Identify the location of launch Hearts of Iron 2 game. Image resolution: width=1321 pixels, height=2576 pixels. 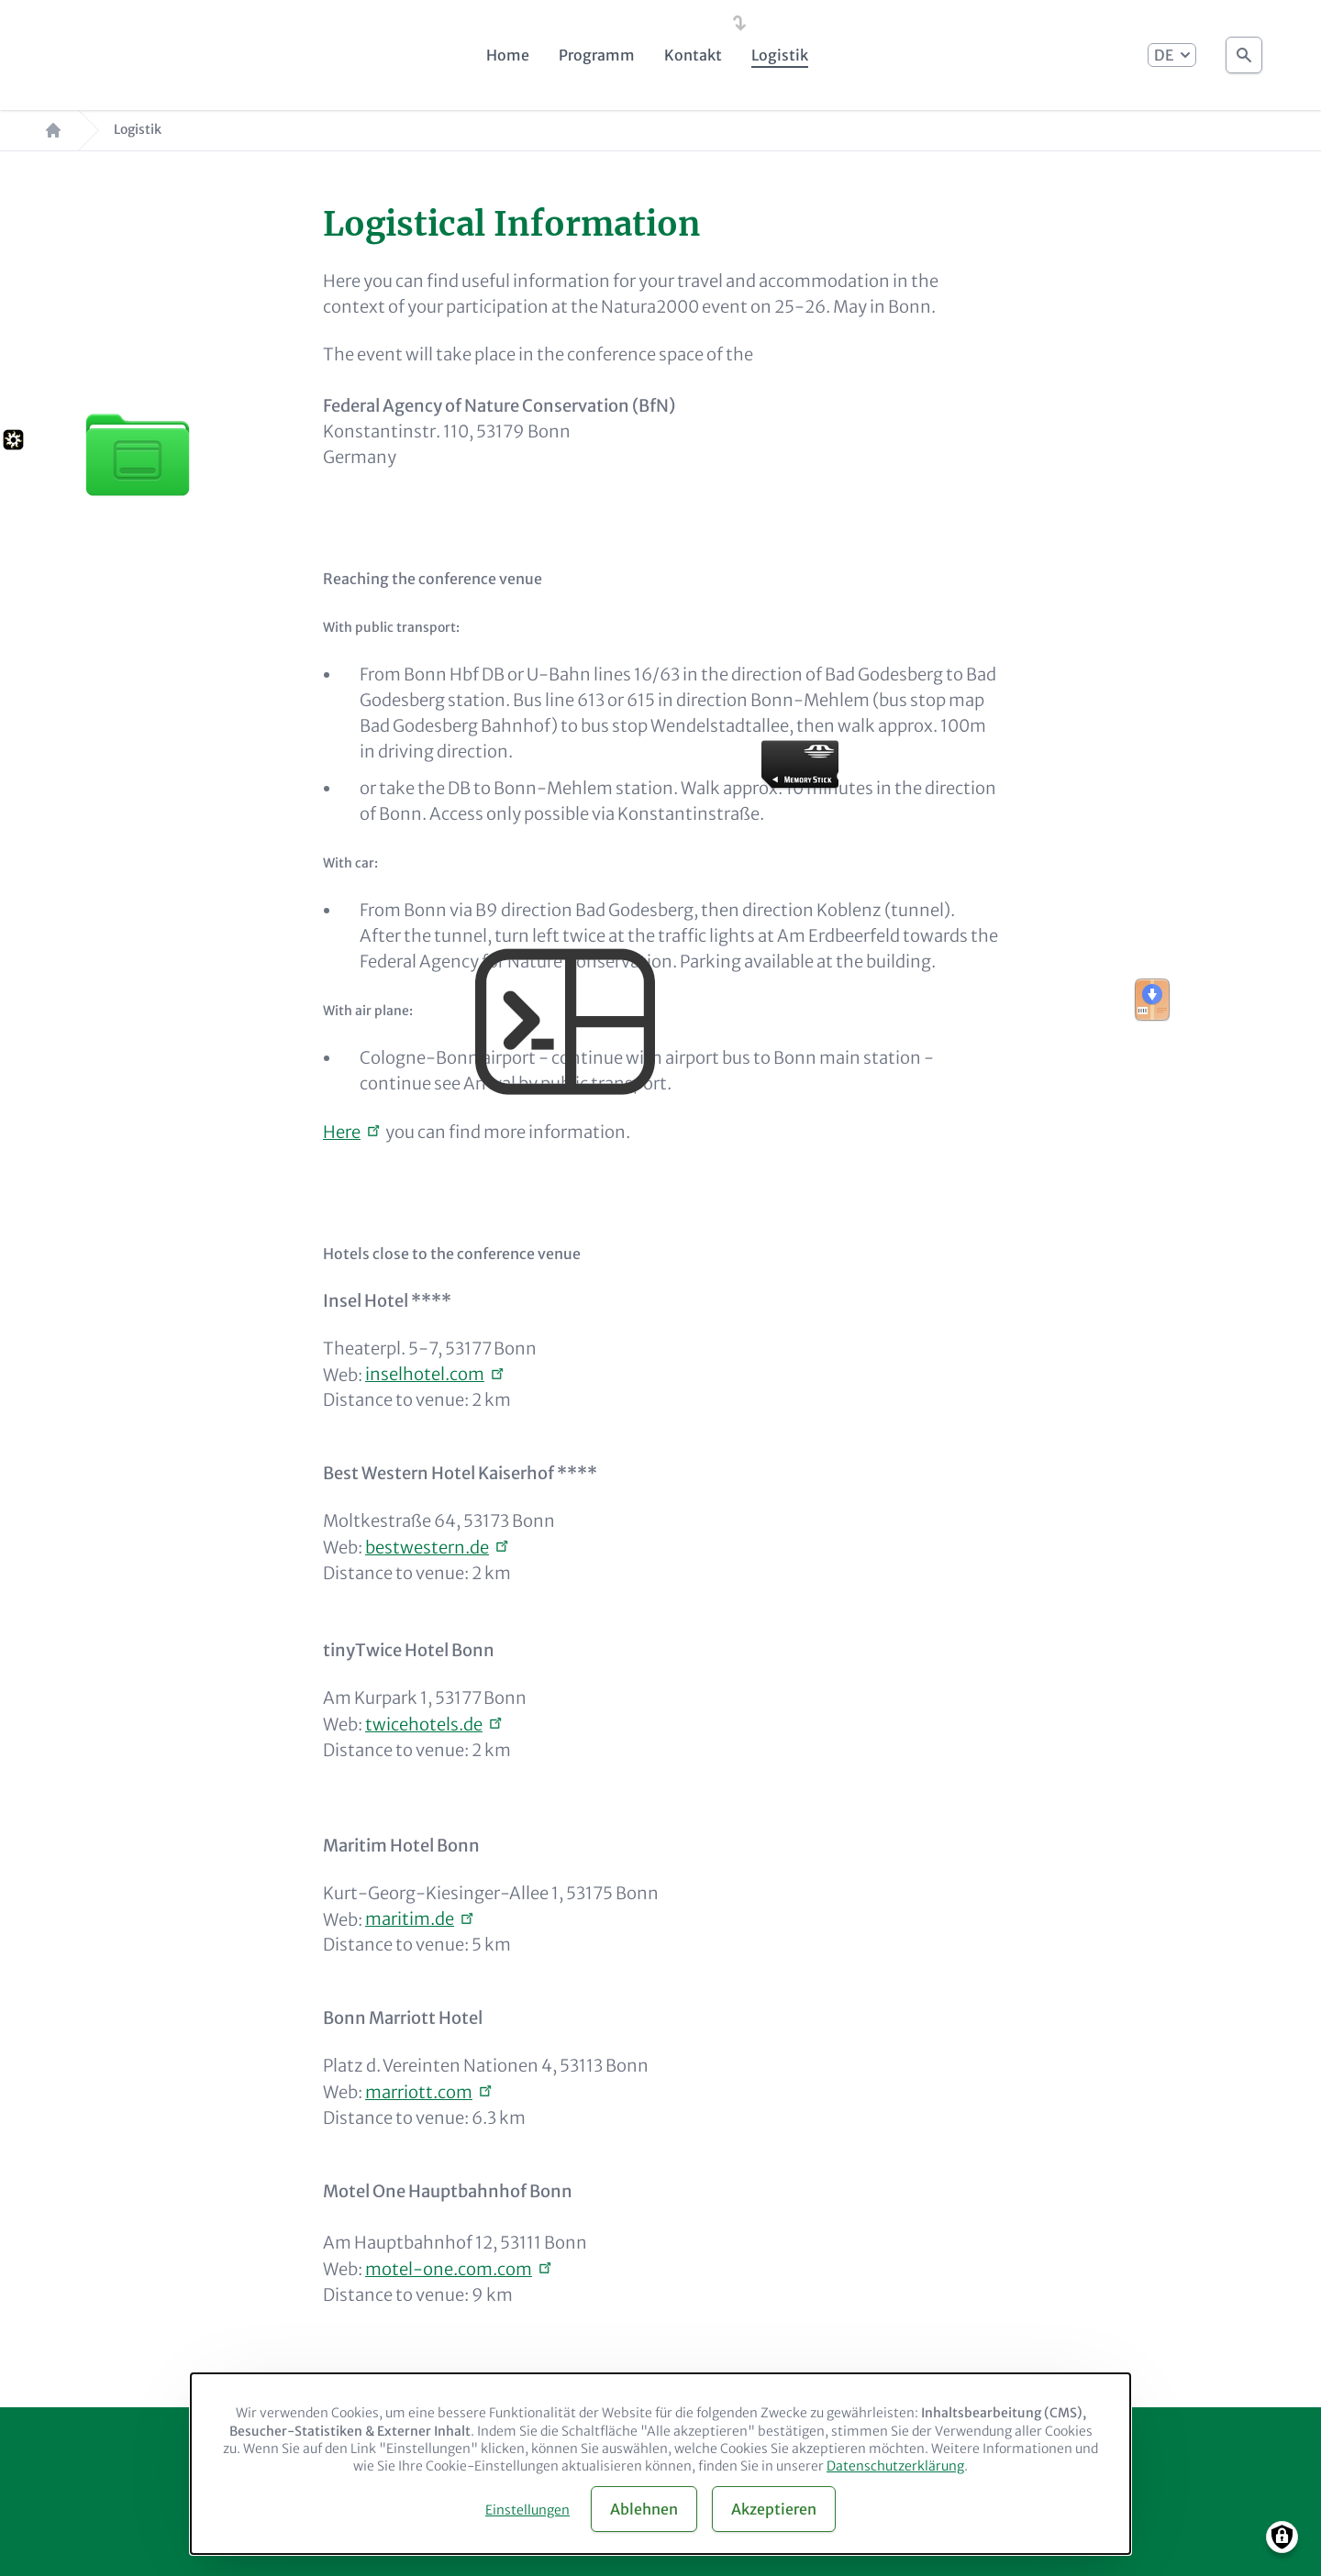
(13, 439).